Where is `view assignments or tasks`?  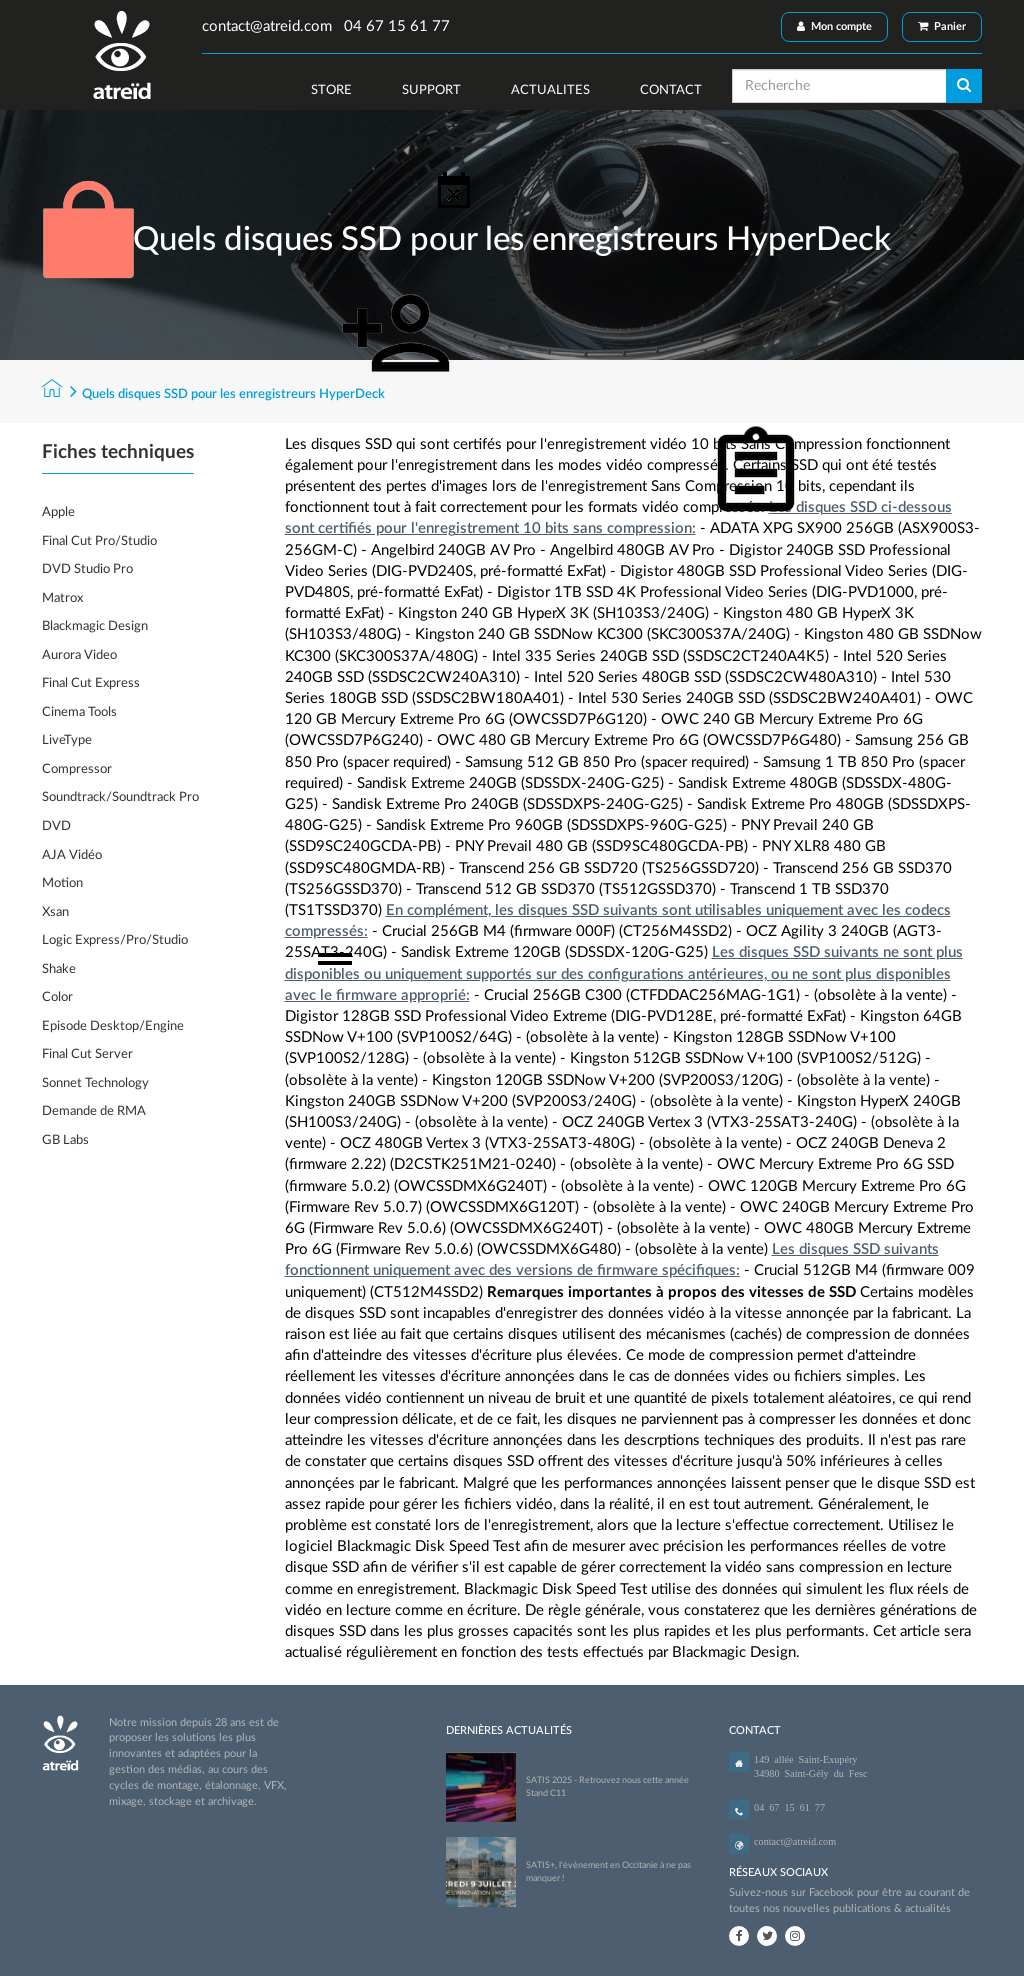
view assignments or tasks is located at coordinates (756, 473).